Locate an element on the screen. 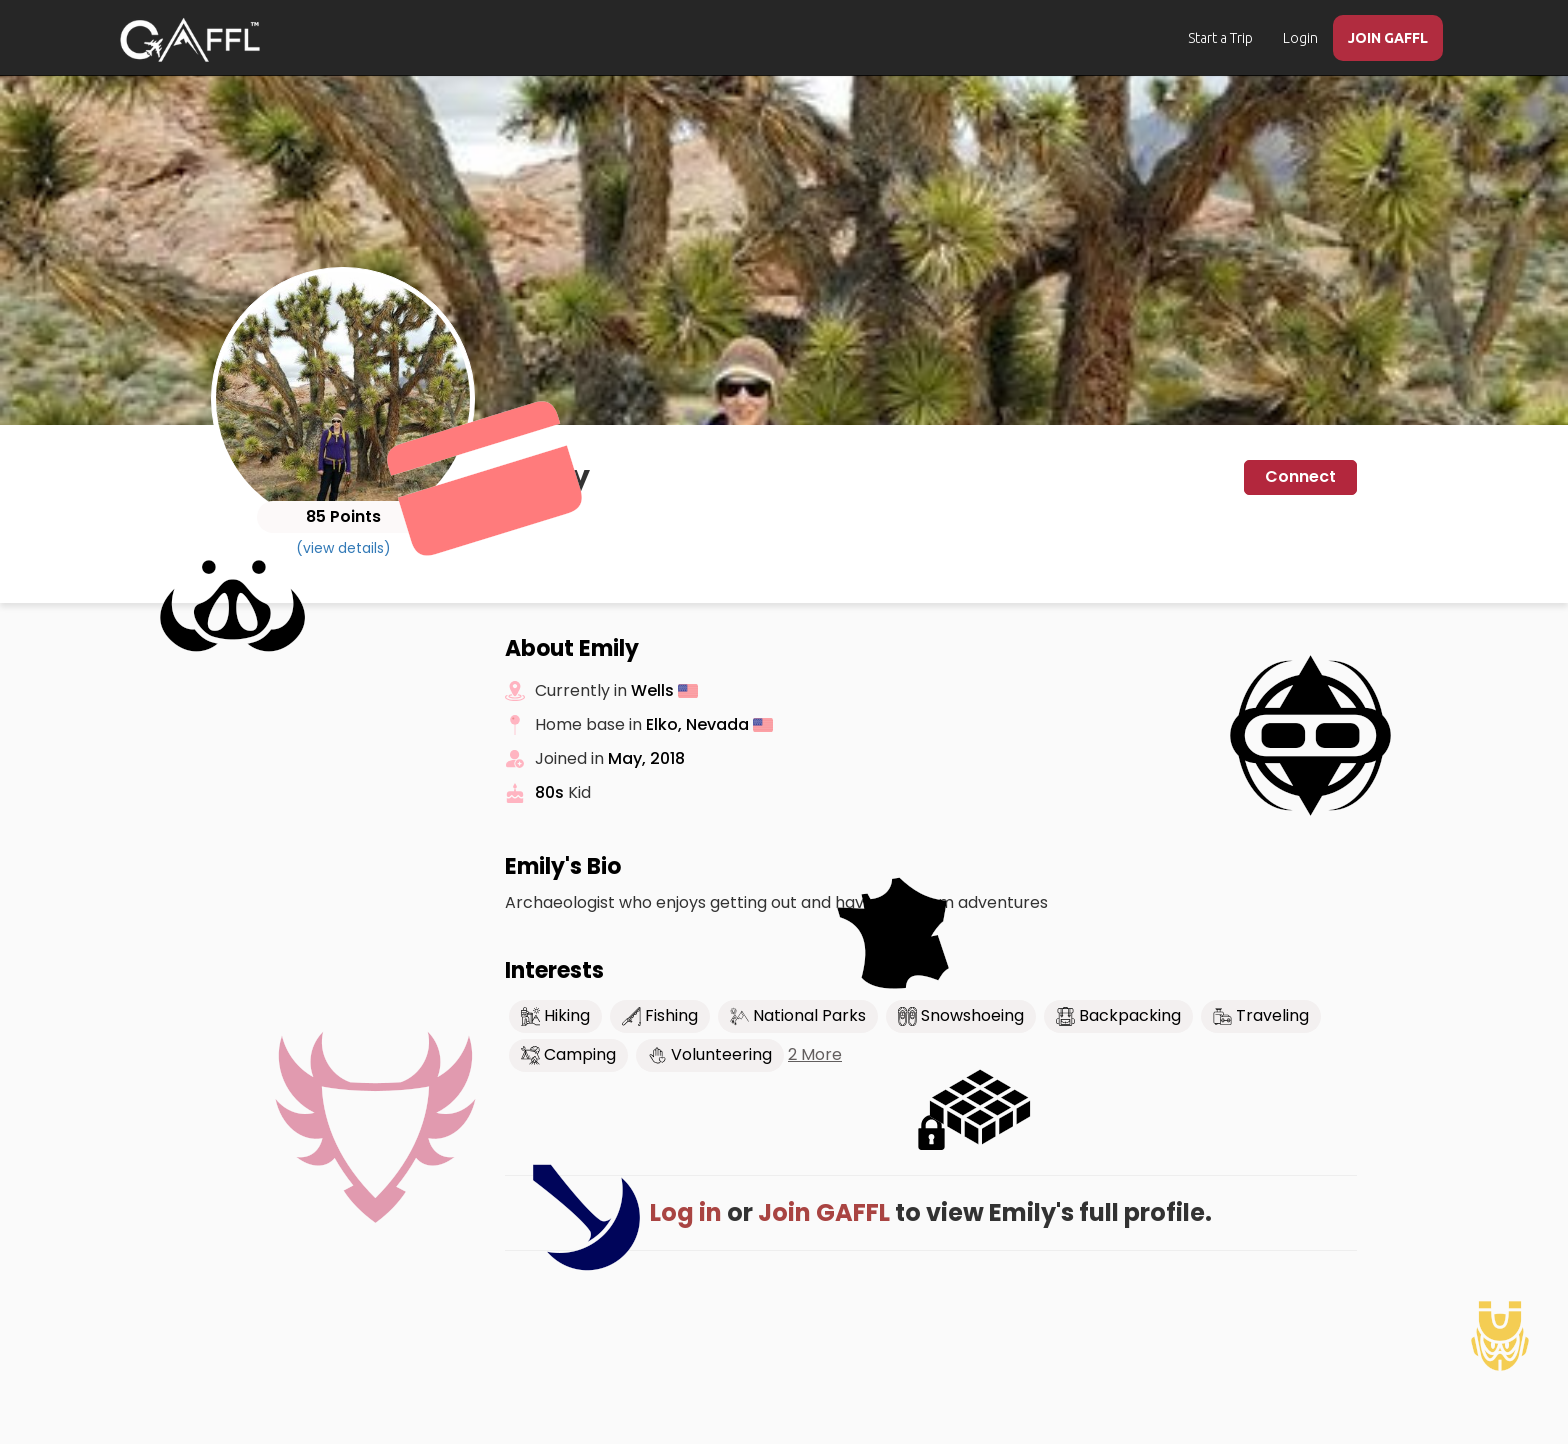  swipe or tap your card to pay is located at coordinates (484, 478).